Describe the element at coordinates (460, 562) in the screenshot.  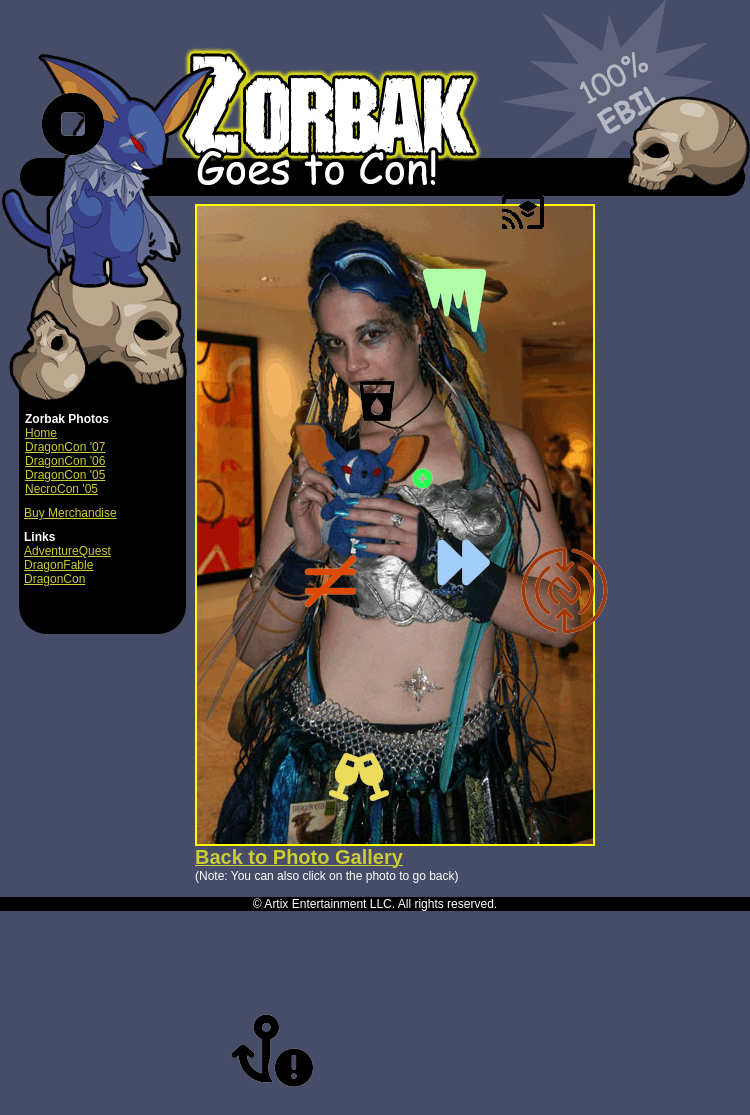
I see `skip to the next track` at that location.